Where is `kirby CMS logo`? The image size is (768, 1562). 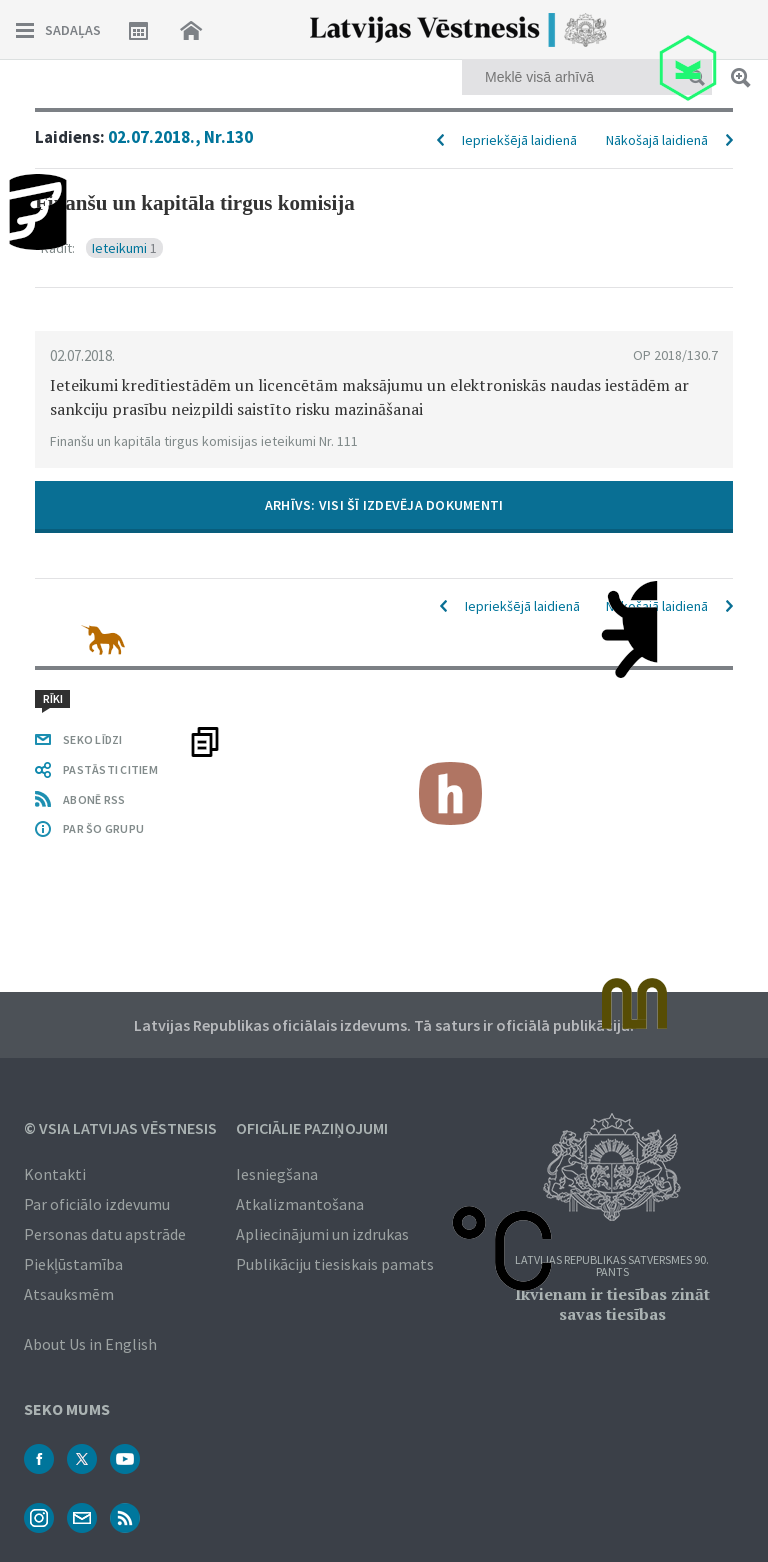 kirby CMS logo is located at coordinates (688, 68).